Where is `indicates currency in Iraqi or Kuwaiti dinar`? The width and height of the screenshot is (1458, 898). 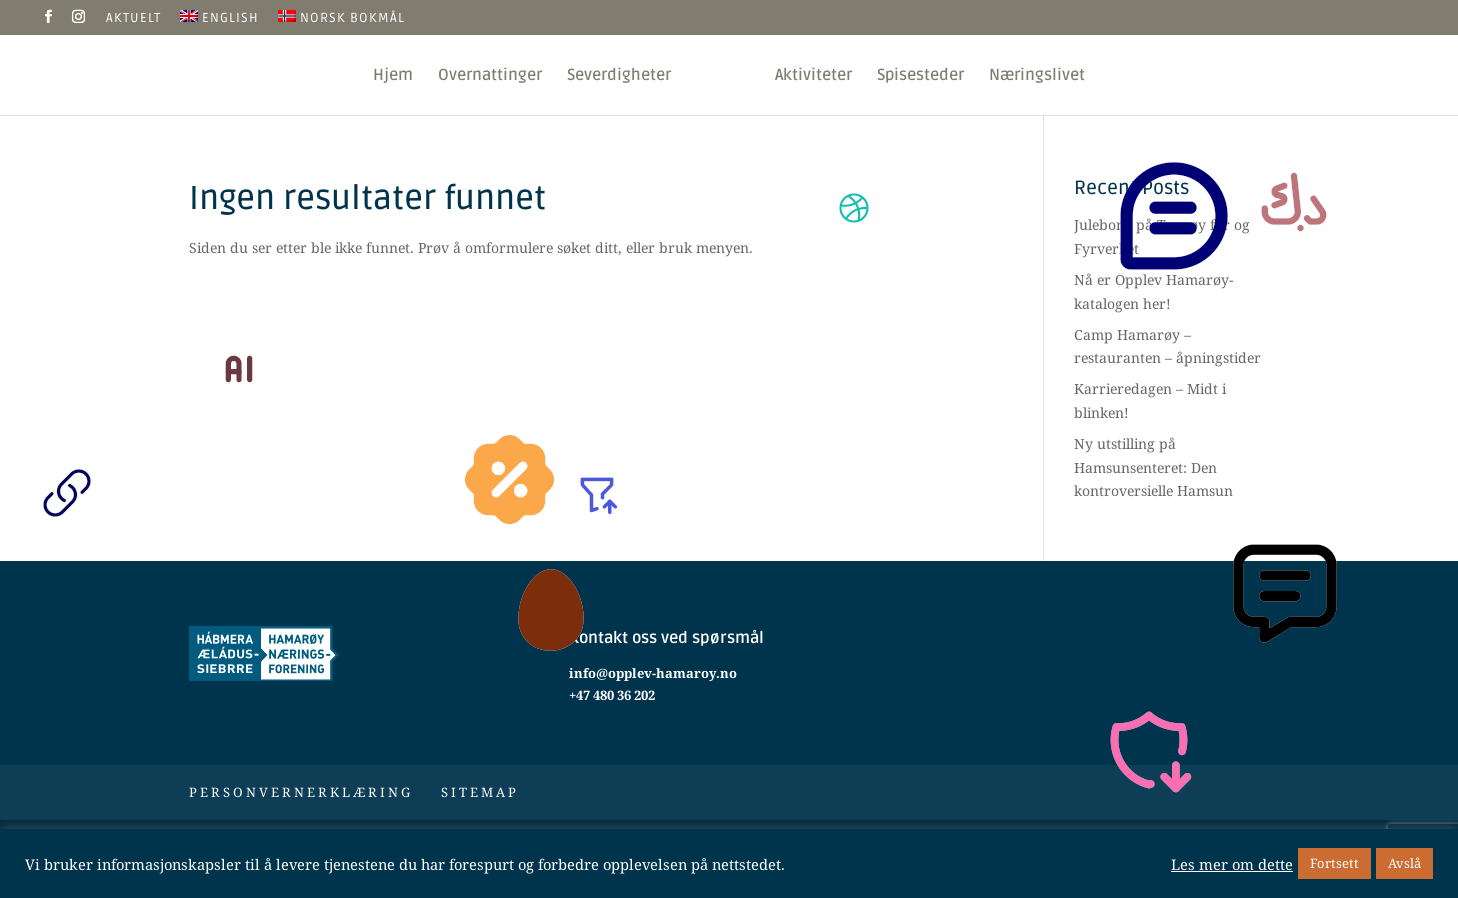
indicates currency in Iraqi or Kuwaiti dinar is located at coordinates (1294, 202).